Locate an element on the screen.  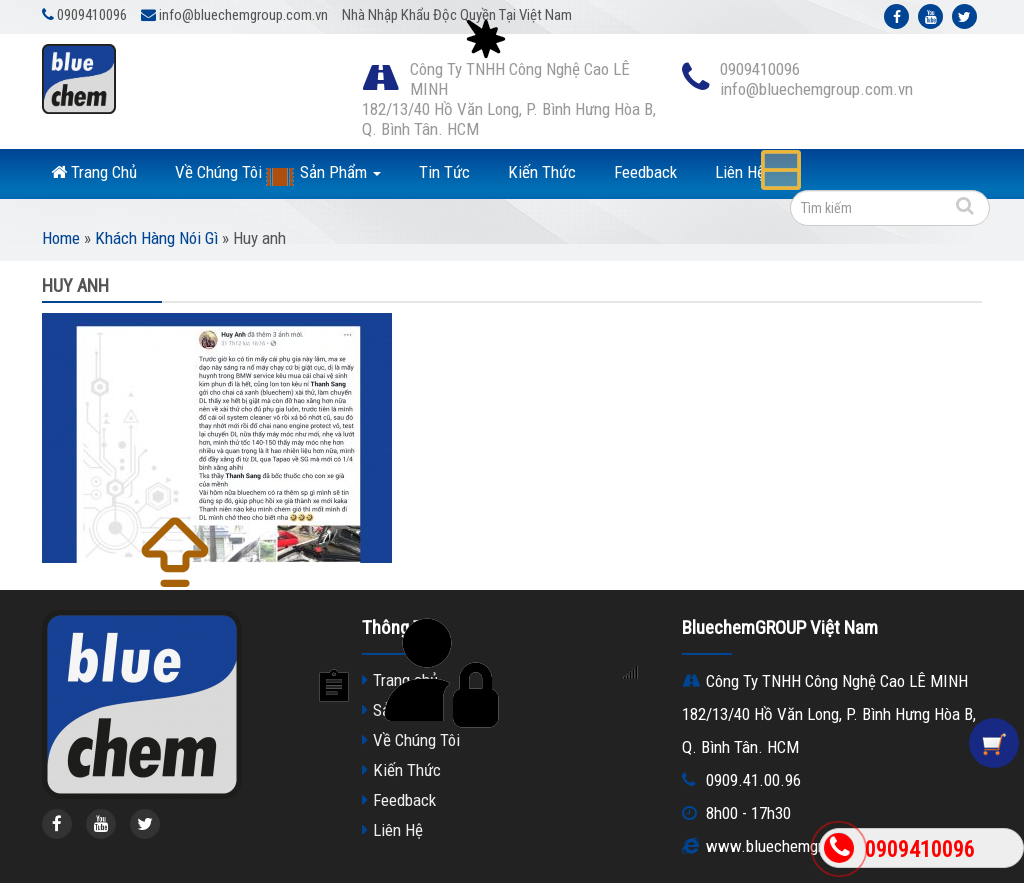
upload file to cloud or server is located at coordinates (175, 554).